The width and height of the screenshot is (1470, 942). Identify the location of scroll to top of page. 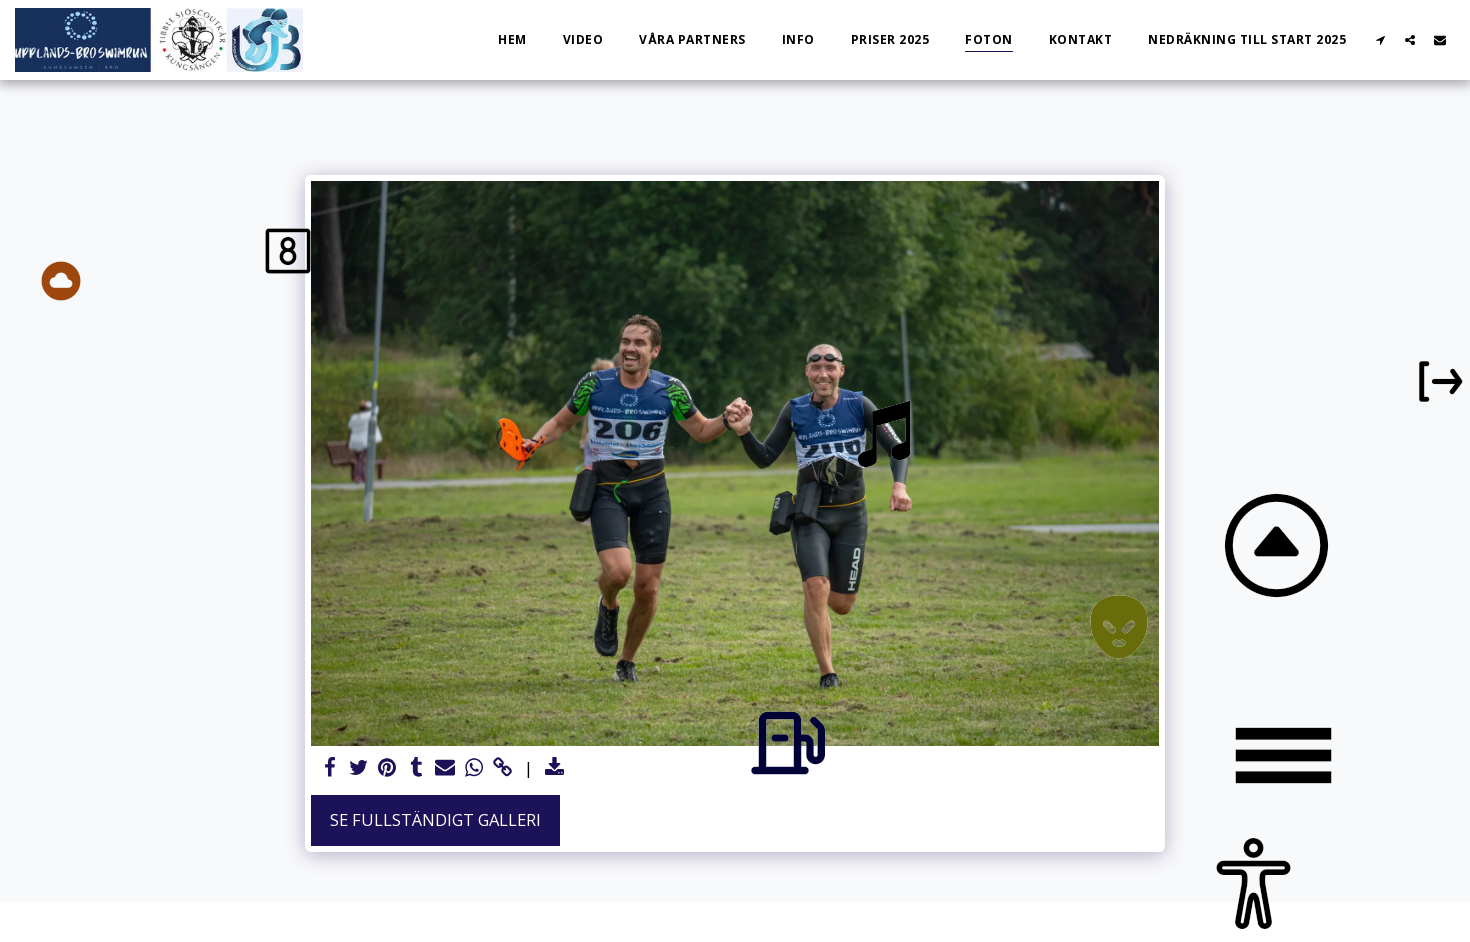
(1276, 545).